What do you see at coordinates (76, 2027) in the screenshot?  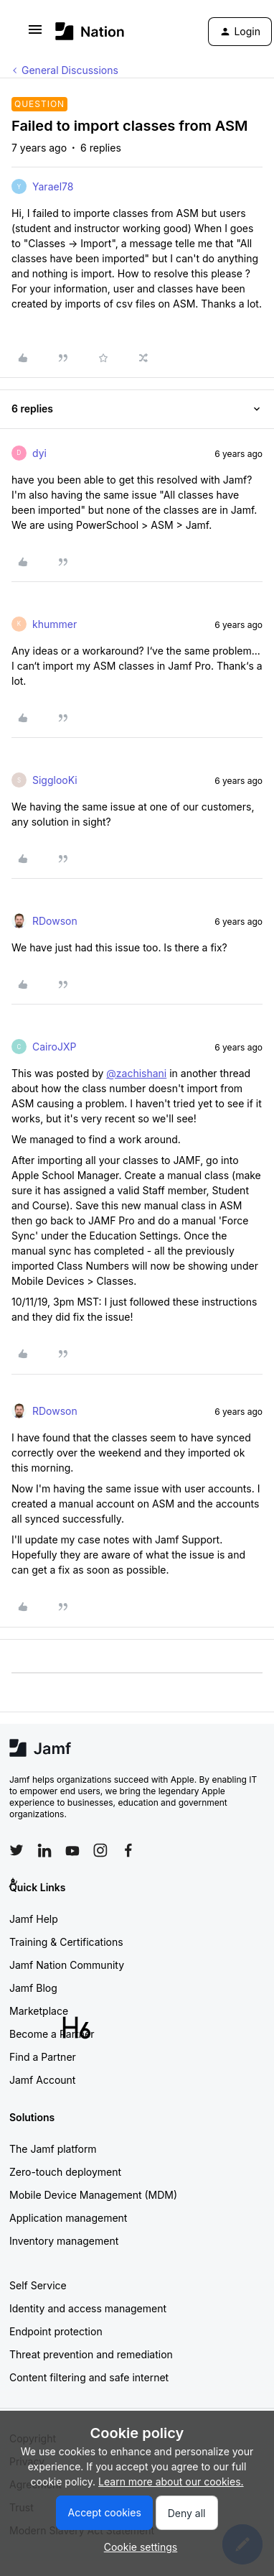 I see `format text as heading level 6` at bounding box center [76, 2027].